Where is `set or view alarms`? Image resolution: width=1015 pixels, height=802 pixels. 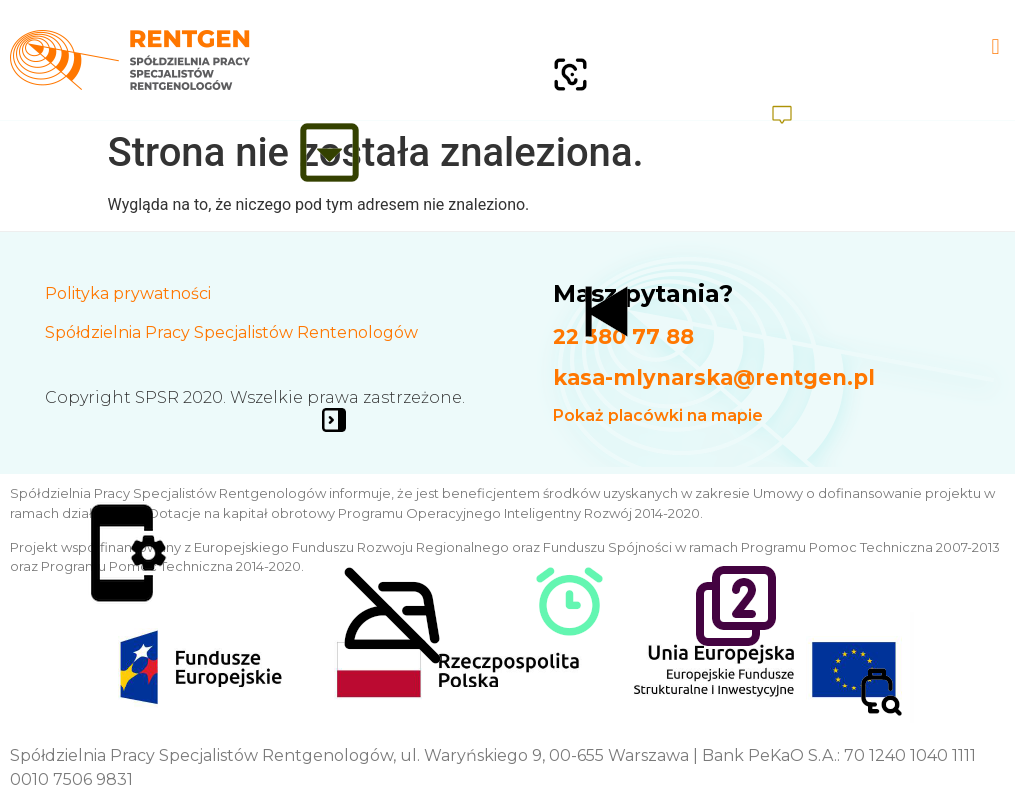 set or view alarms is located at coordinates (569, 601).